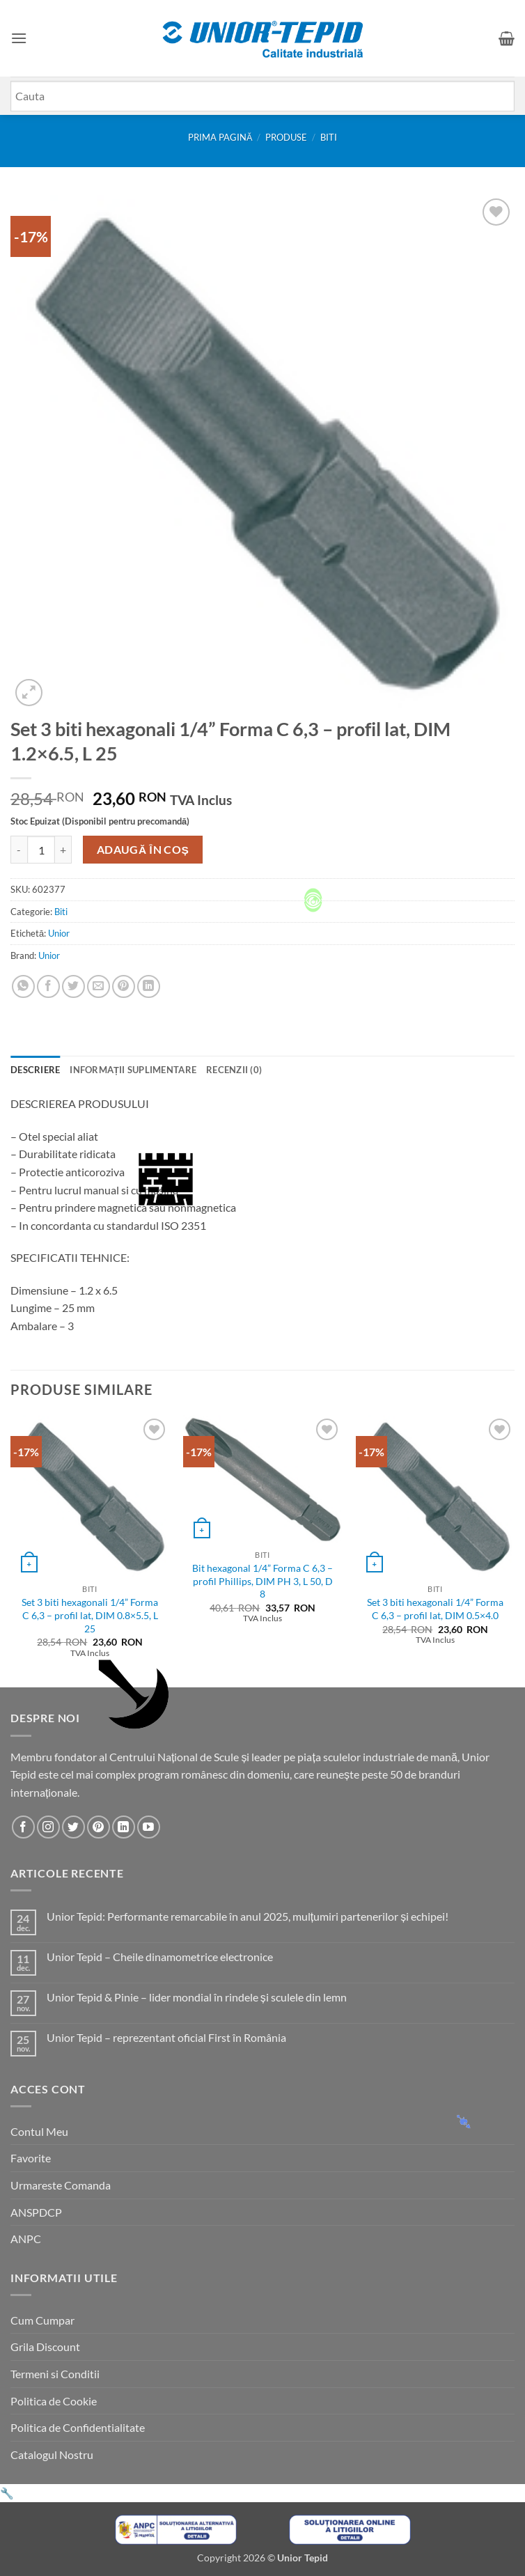  What do you see at coordinates (463, 2121) in the screenshot?
I see `william tell archery achievement unlocked` at bounding box center [463, 2121].